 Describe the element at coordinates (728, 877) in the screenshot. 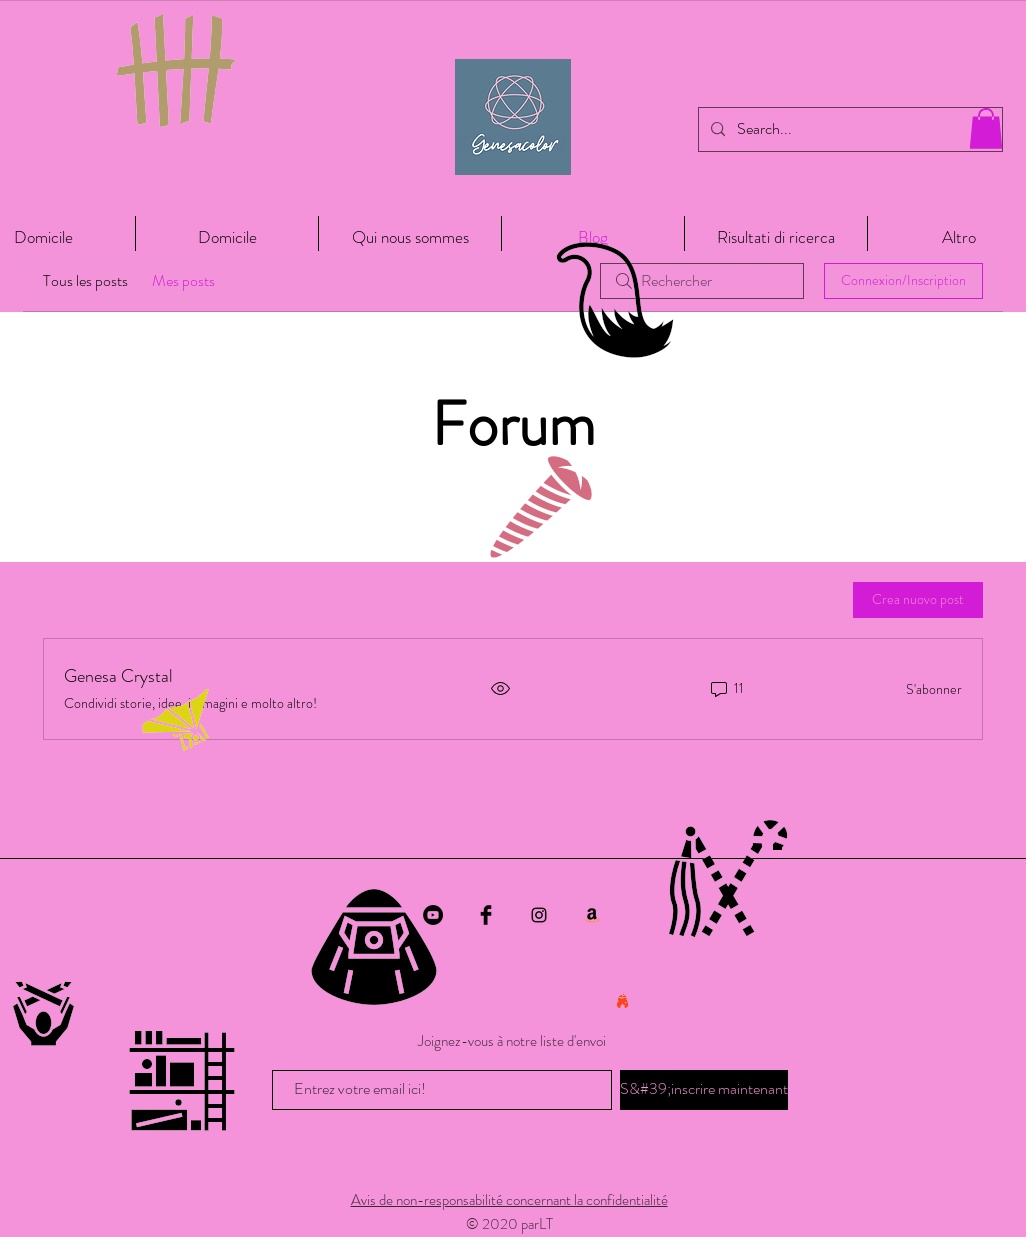

I see `ancient Egyptian royalty or pharaoh symbol` at that location.